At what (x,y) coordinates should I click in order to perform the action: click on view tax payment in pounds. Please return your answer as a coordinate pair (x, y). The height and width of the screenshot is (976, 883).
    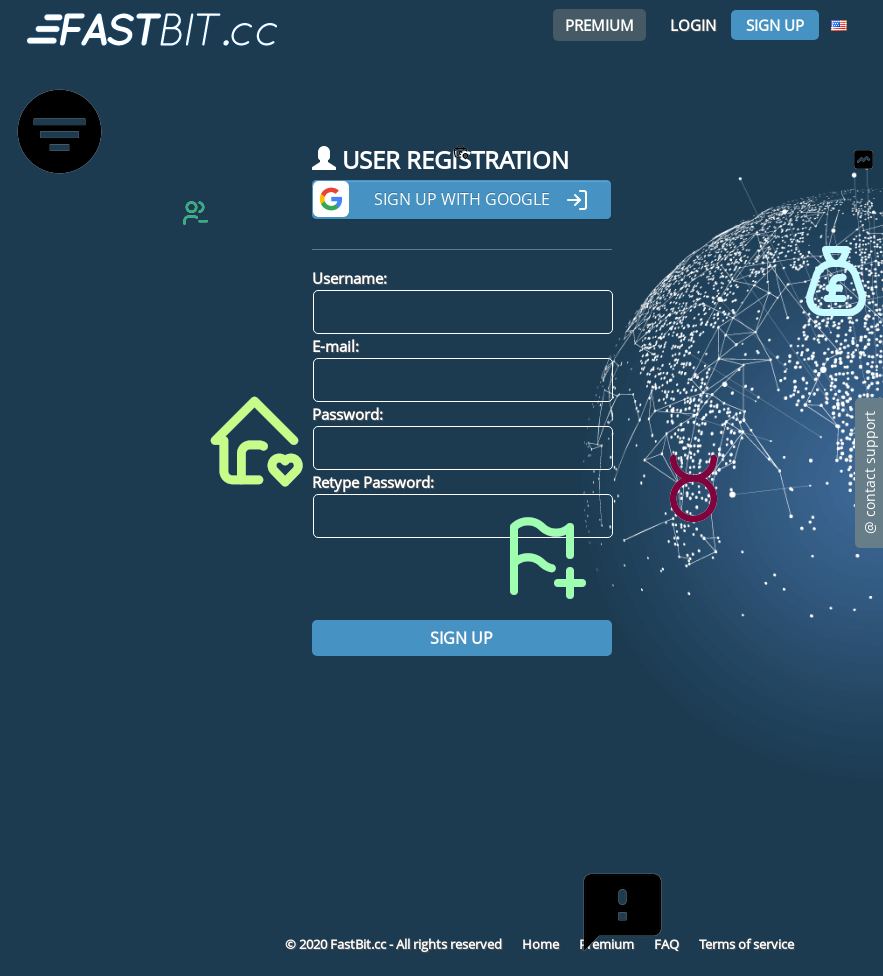
    Looking at the image, I should click on (836, 281).